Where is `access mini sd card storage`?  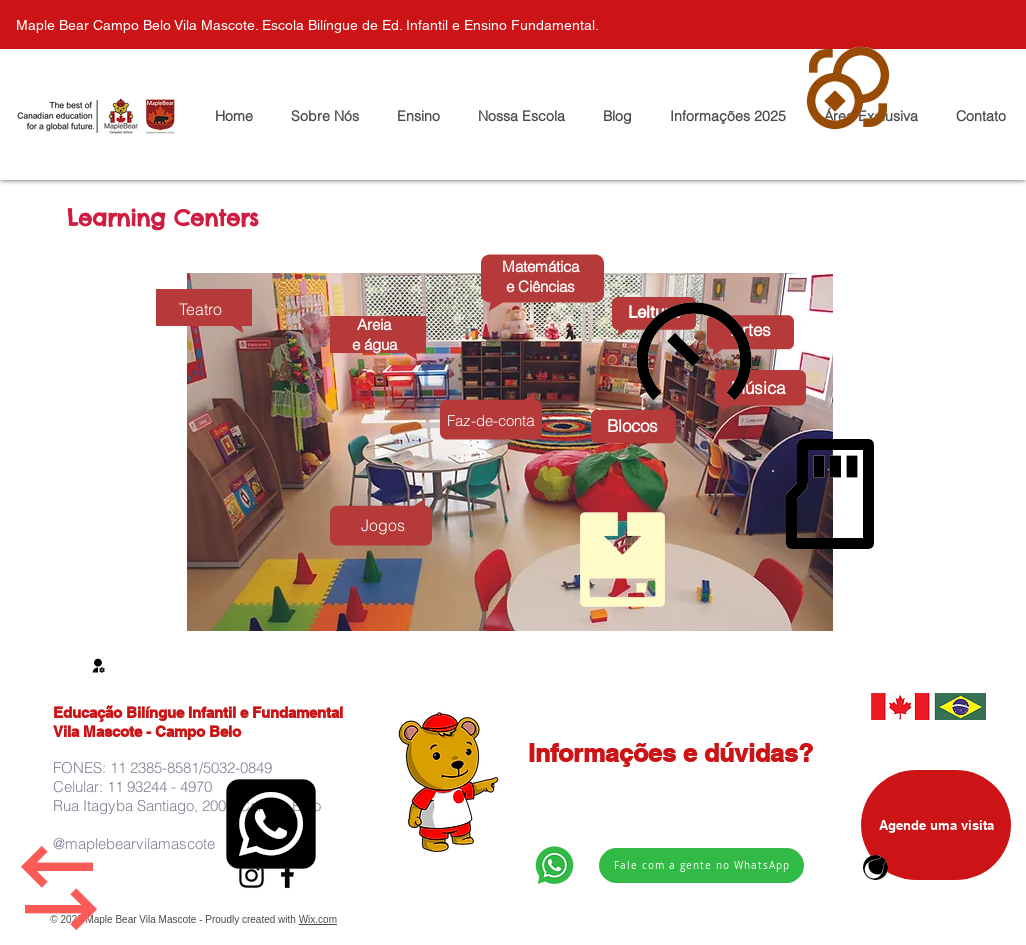 access mini sd card storage is located at coordinates (830, 494).